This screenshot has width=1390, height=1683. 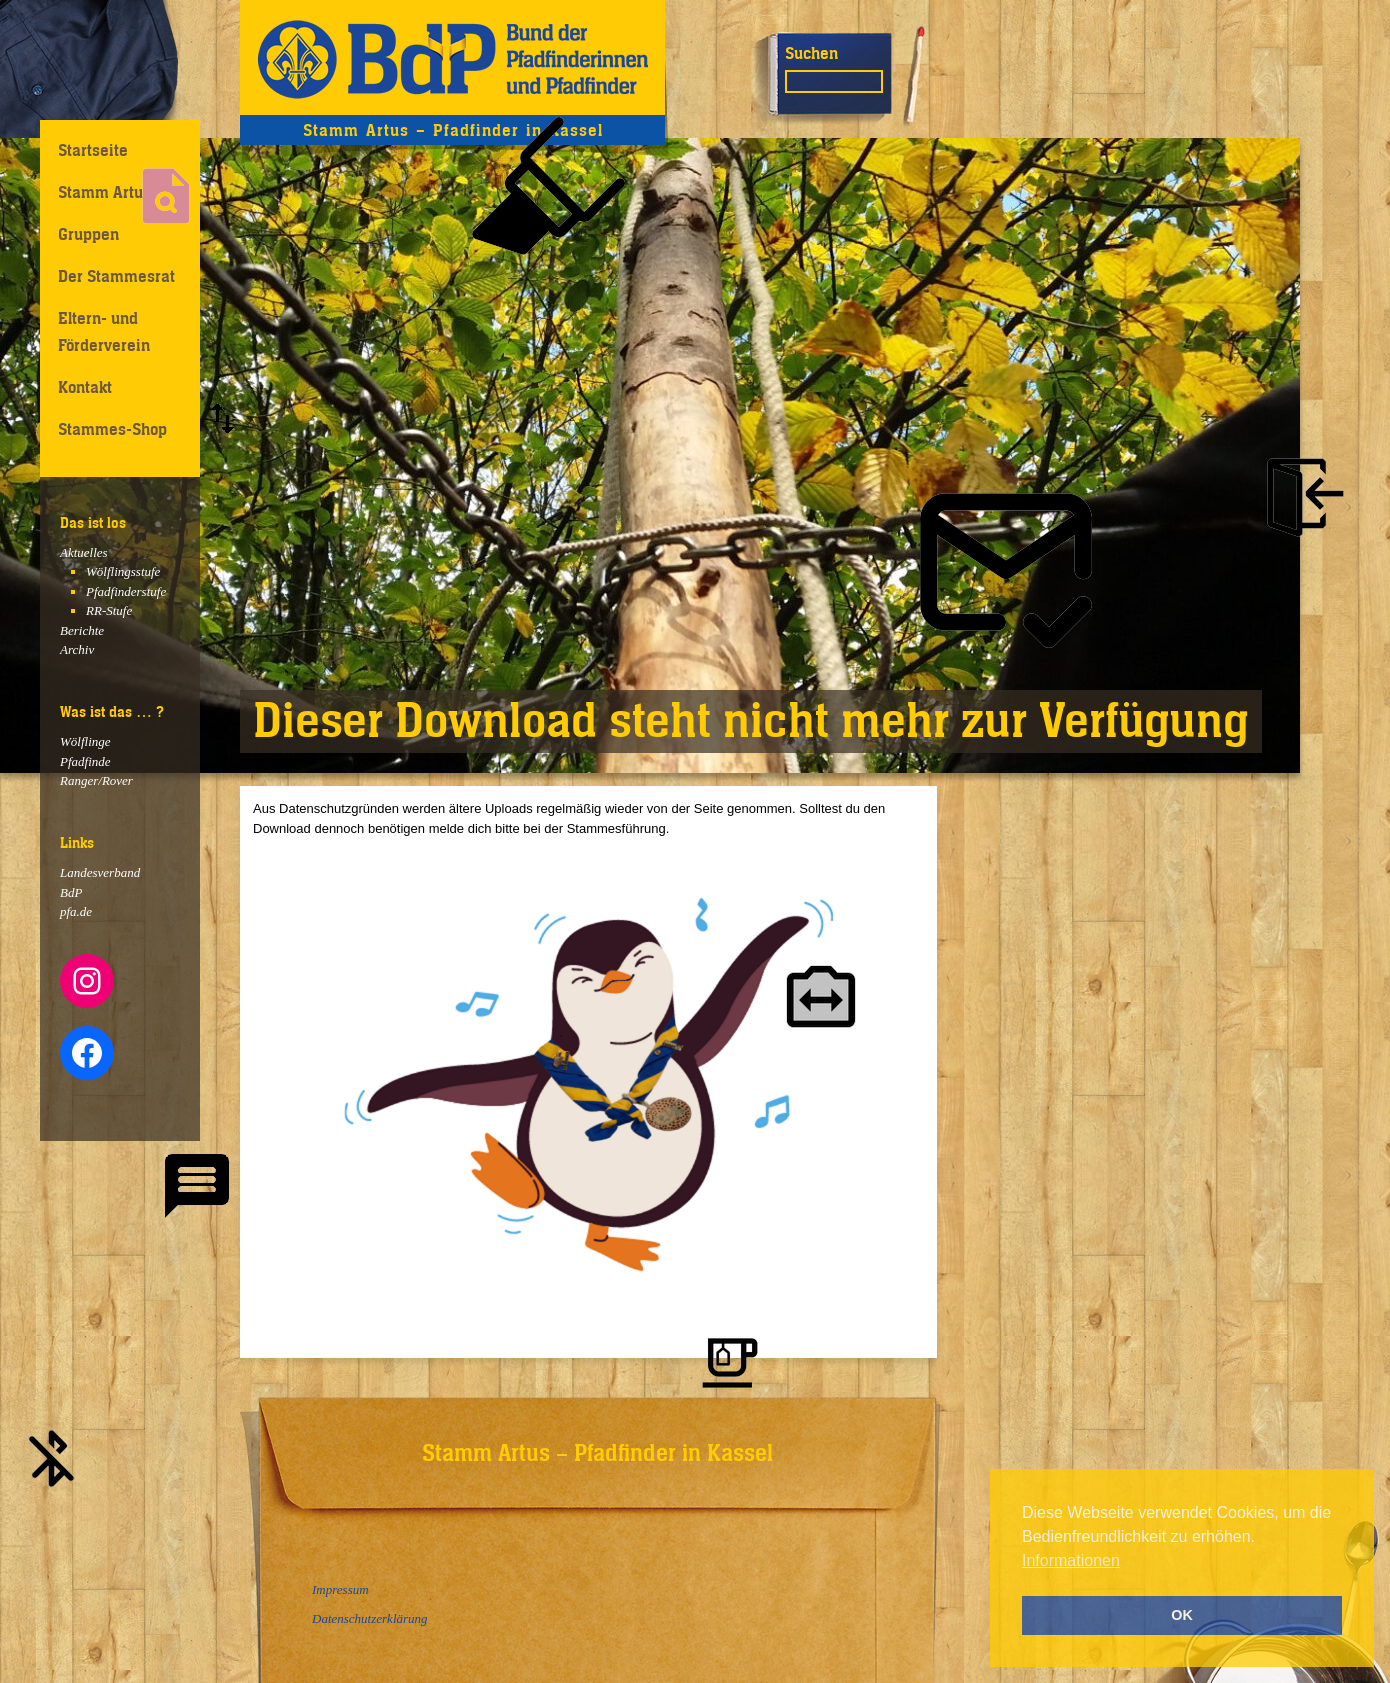 I want to click on swap or reorder items vertically, so click(x=222, y=418).